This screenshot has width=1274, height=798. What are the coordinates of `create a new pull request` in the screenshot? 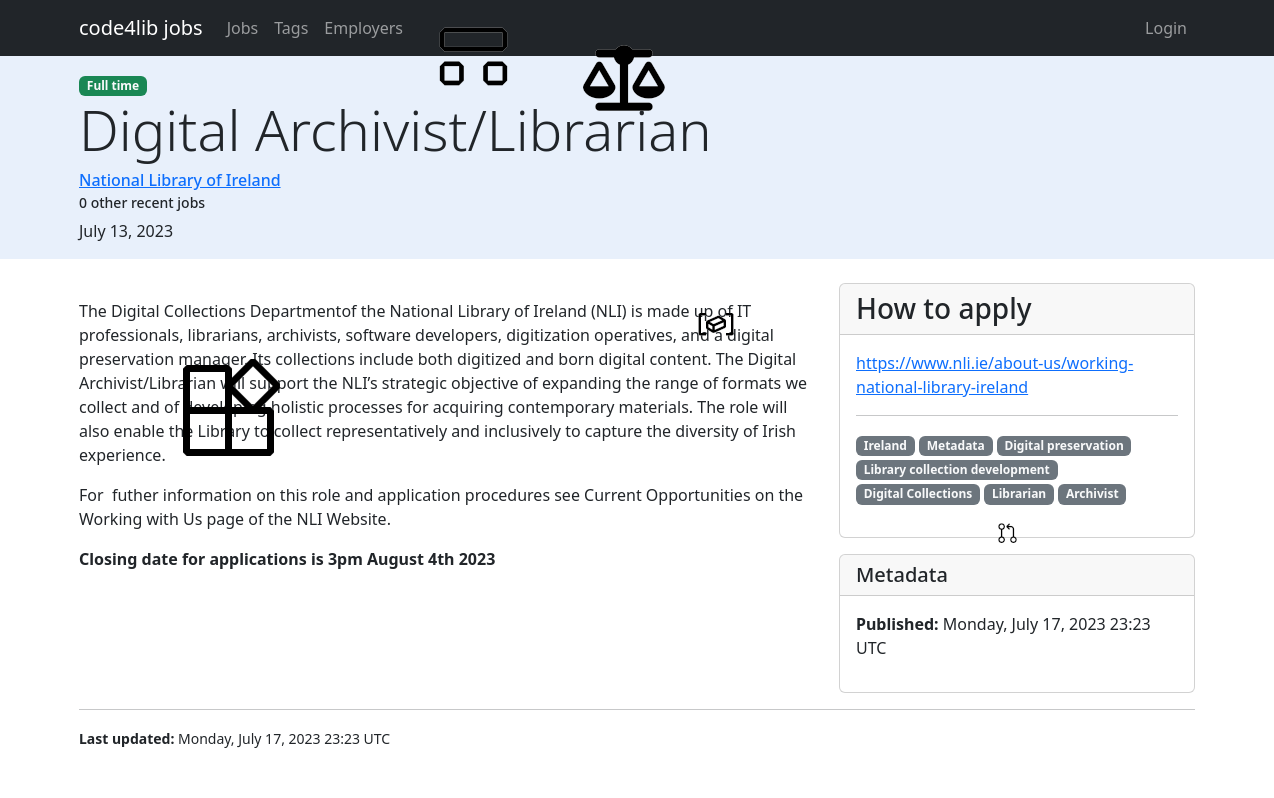 It's located at (1007, 532).